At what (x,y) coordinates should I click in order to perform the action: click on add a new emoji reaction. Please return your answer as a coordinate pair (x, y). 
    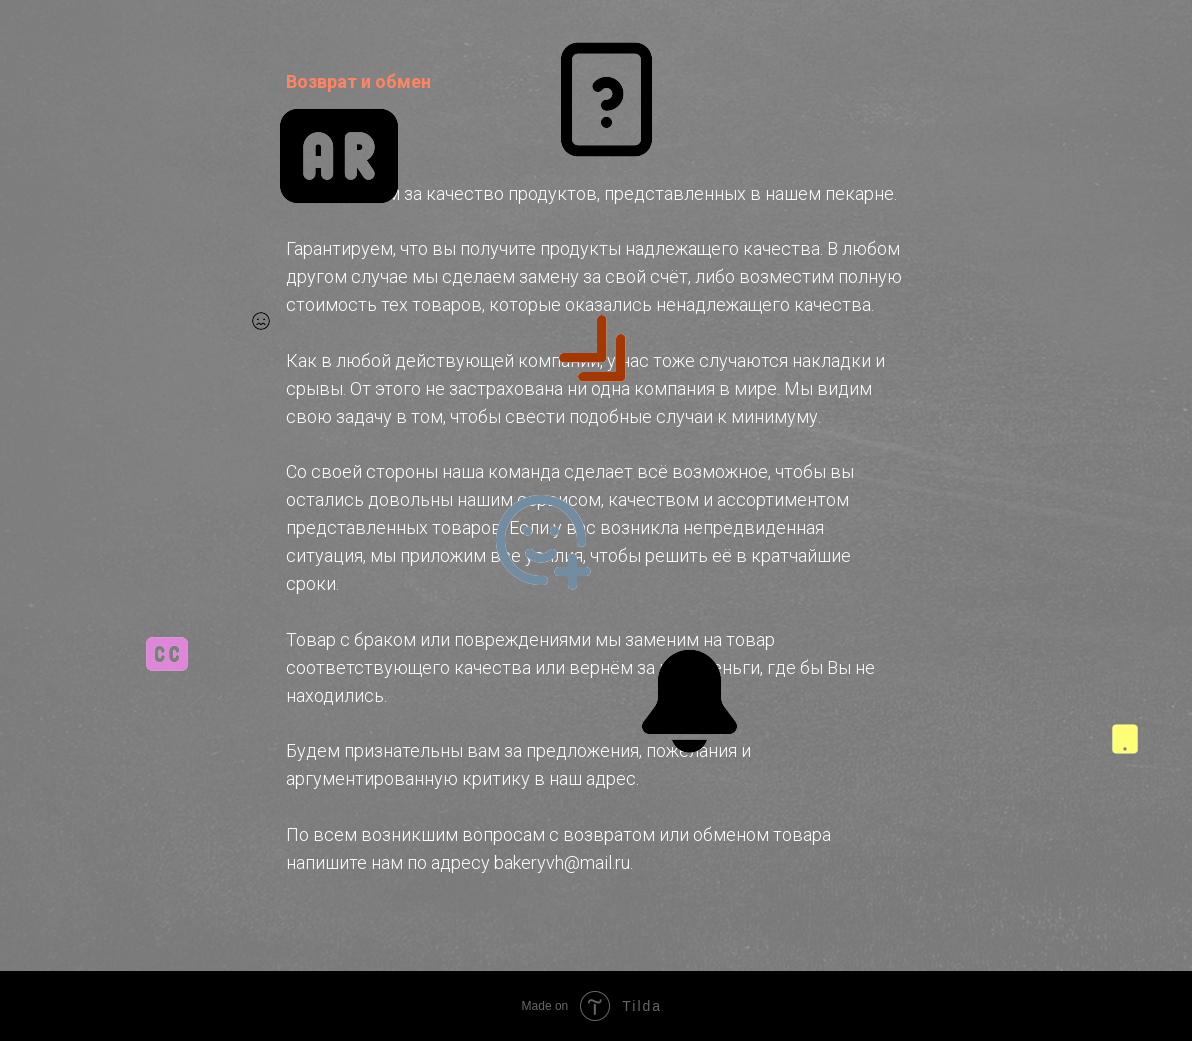
    Looking at the image, I should click on (541, 540).